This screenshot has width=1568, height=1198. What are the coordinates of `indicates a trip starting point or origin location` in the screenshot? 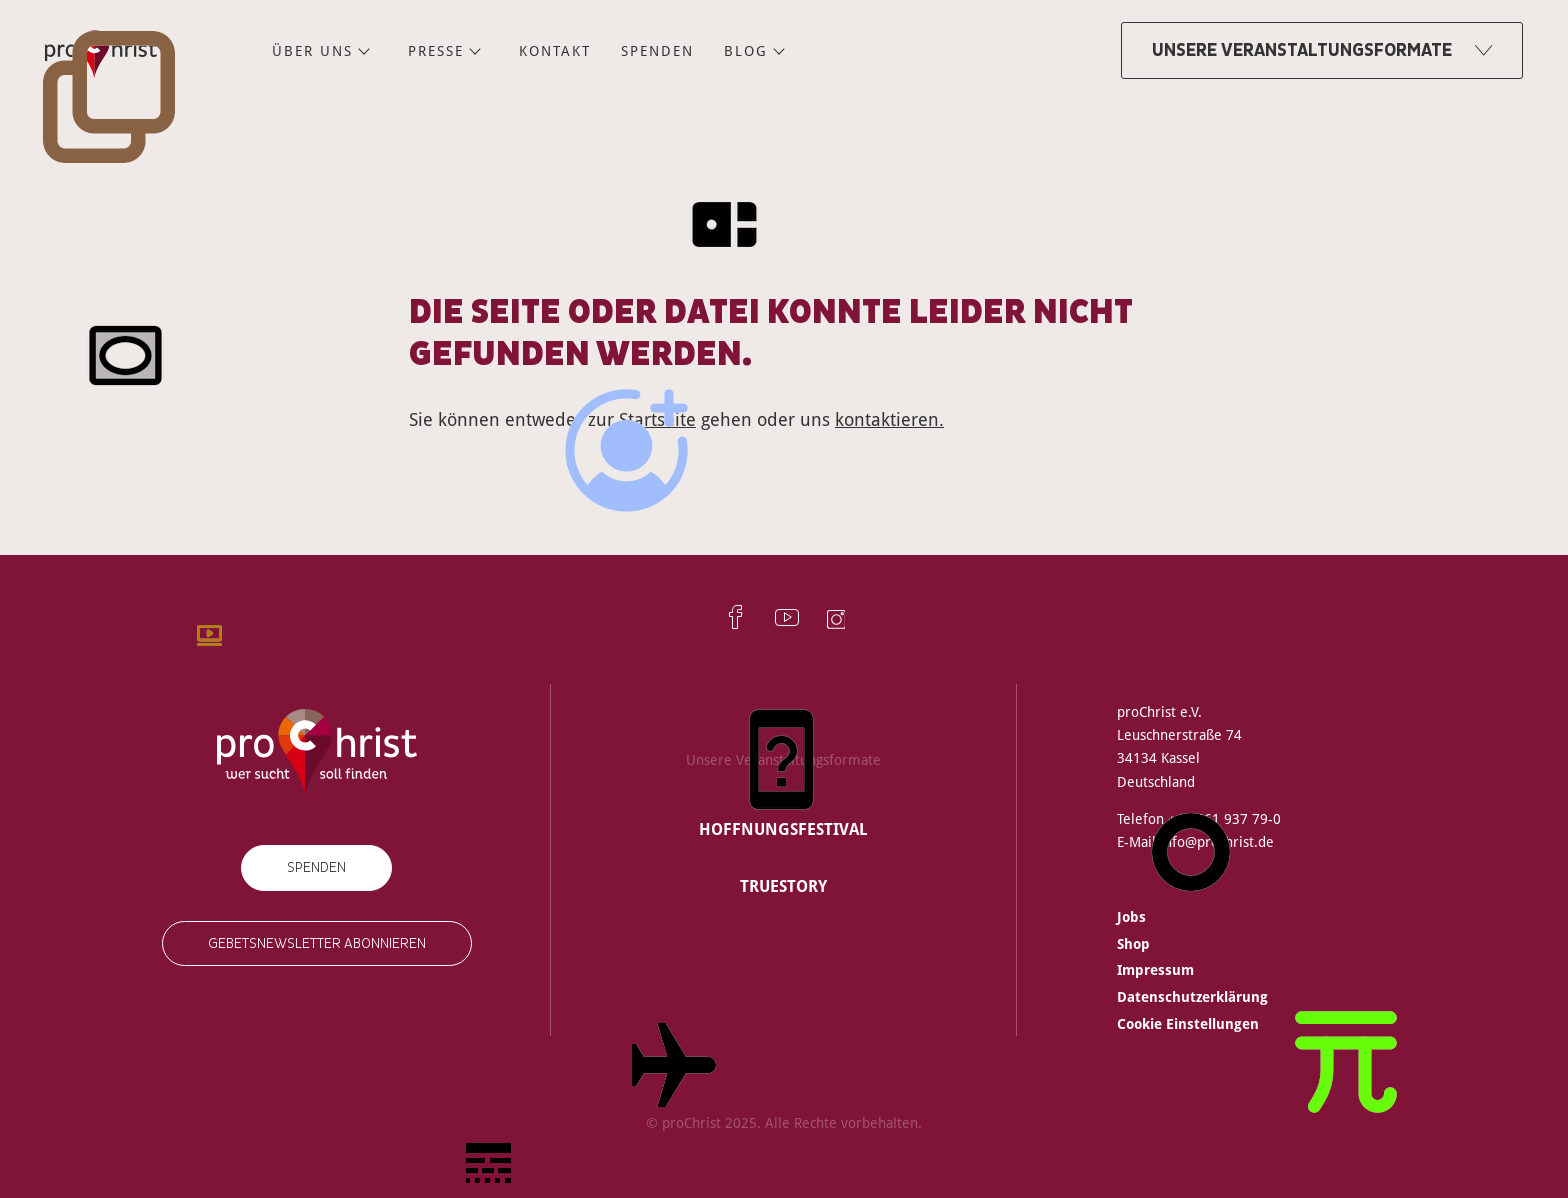 It's located at (1191, 852).